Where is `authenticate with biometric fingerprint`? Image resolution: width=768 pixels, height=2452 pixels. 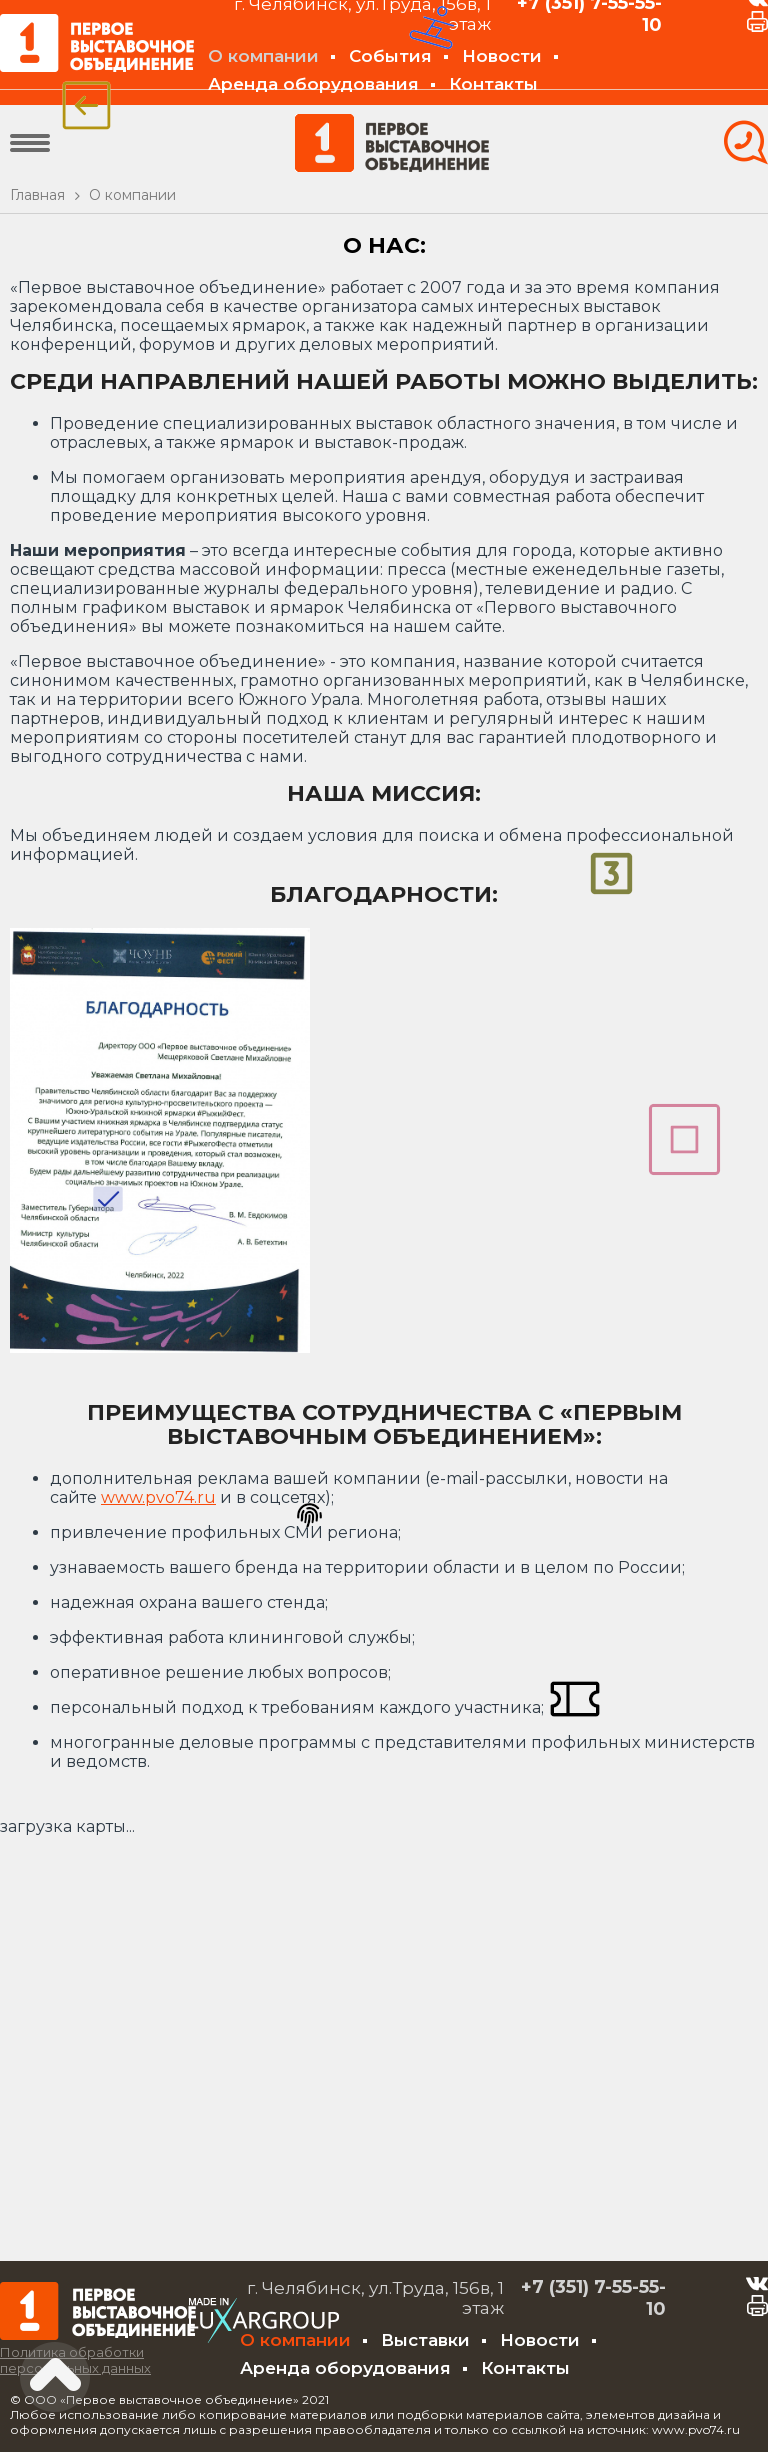 authenticate with biometric fingerprint is located at coordinates (309, 1515).